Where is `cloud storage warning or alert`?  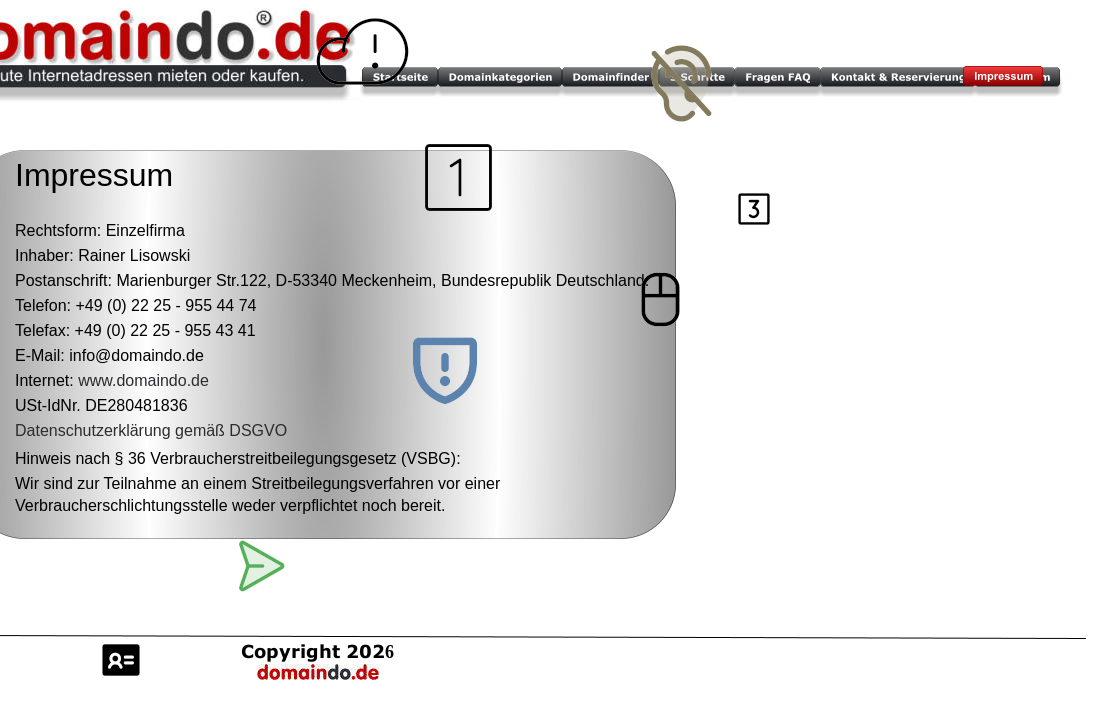 cloud storage warning or alert is located at coordinates (362, 51).